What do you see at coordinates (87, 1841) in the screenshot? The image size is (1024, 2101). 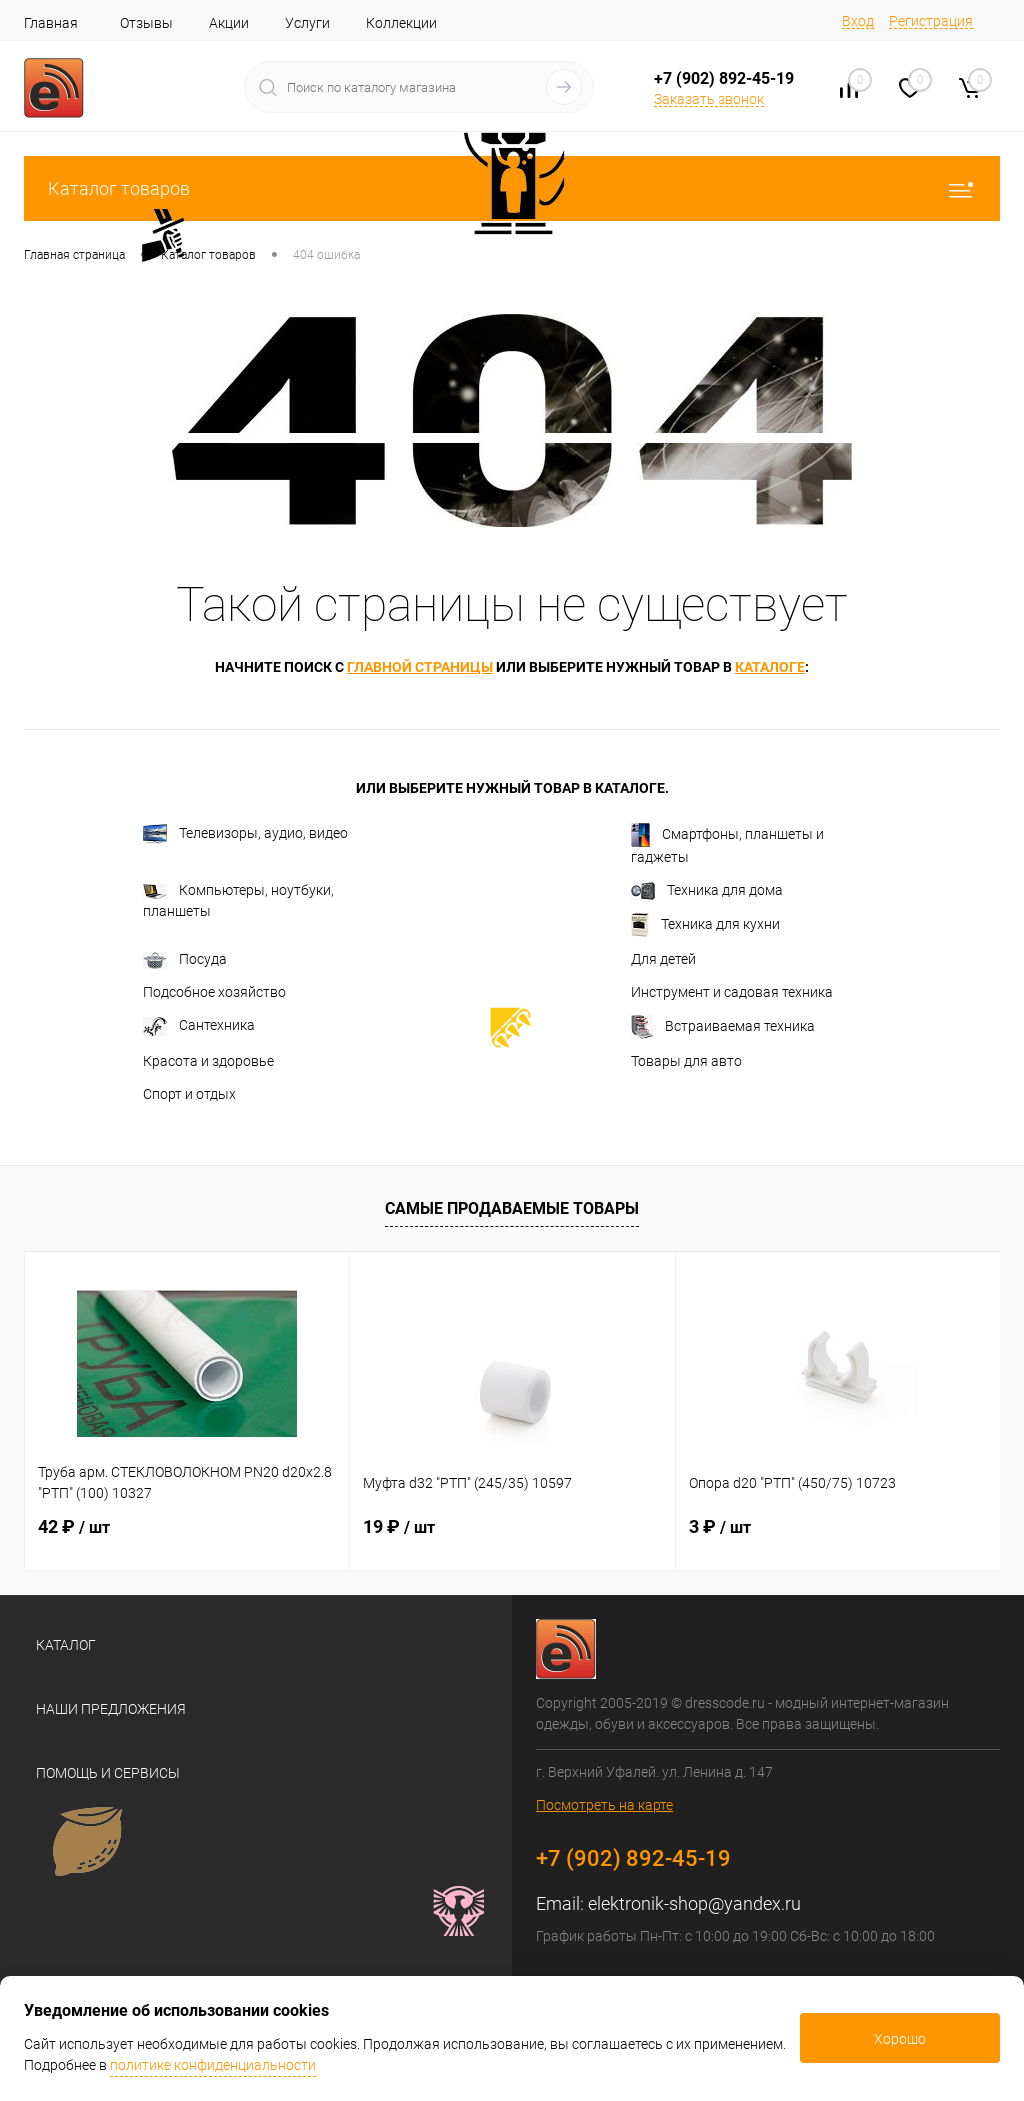 I see `indicates a citrus or lemon-flavored item` at bounding box center [87, 1841].